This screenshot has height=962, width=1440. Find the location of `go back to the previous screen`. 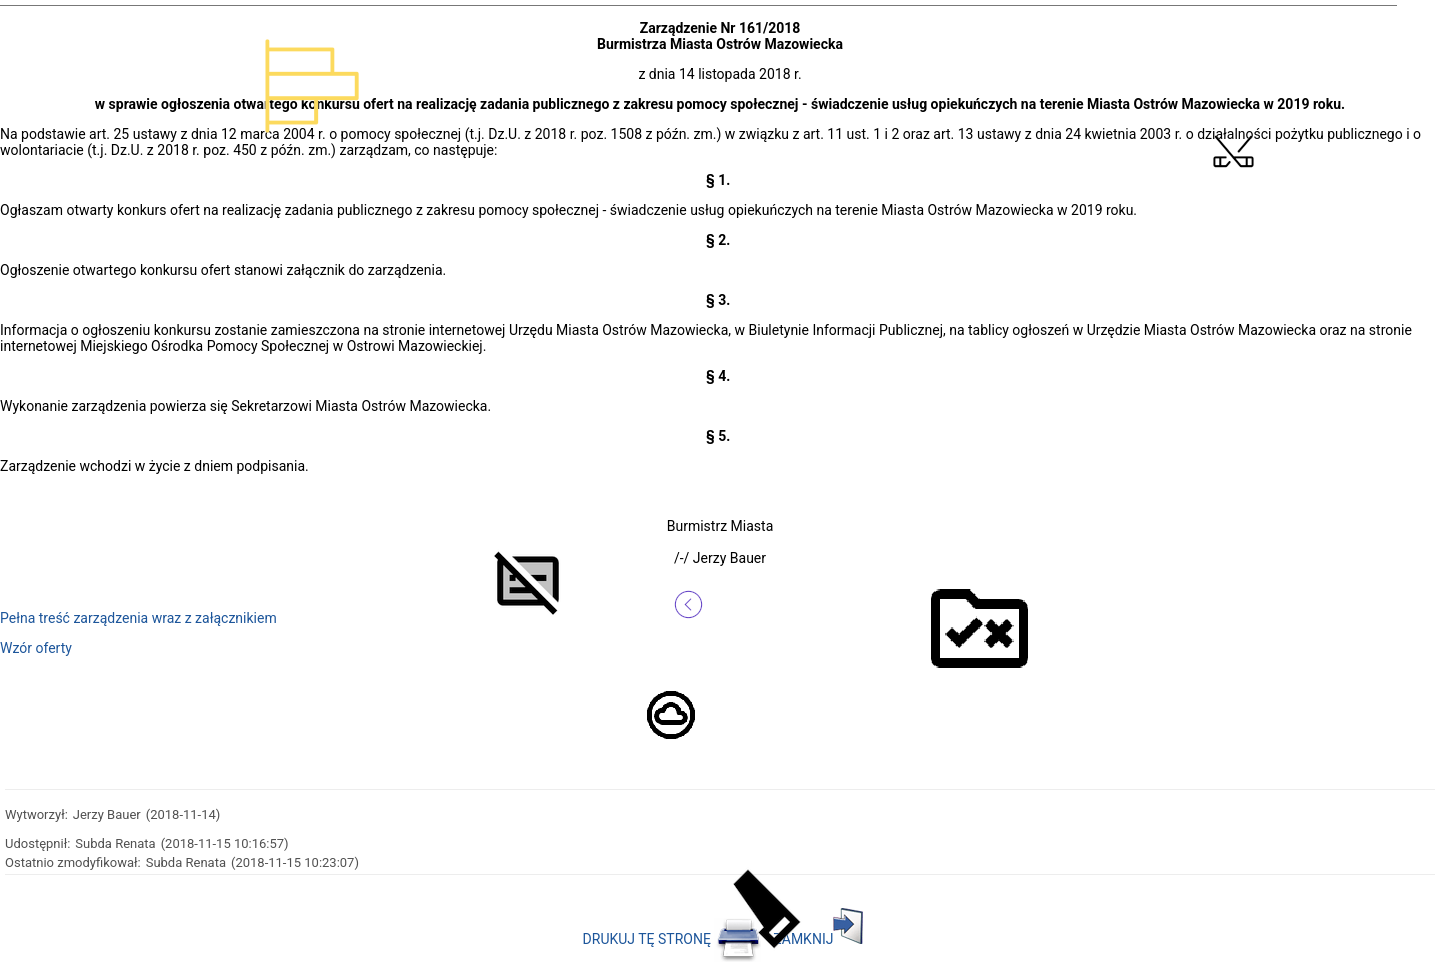

go back to the previous screen is located at coordinates (688, 604).